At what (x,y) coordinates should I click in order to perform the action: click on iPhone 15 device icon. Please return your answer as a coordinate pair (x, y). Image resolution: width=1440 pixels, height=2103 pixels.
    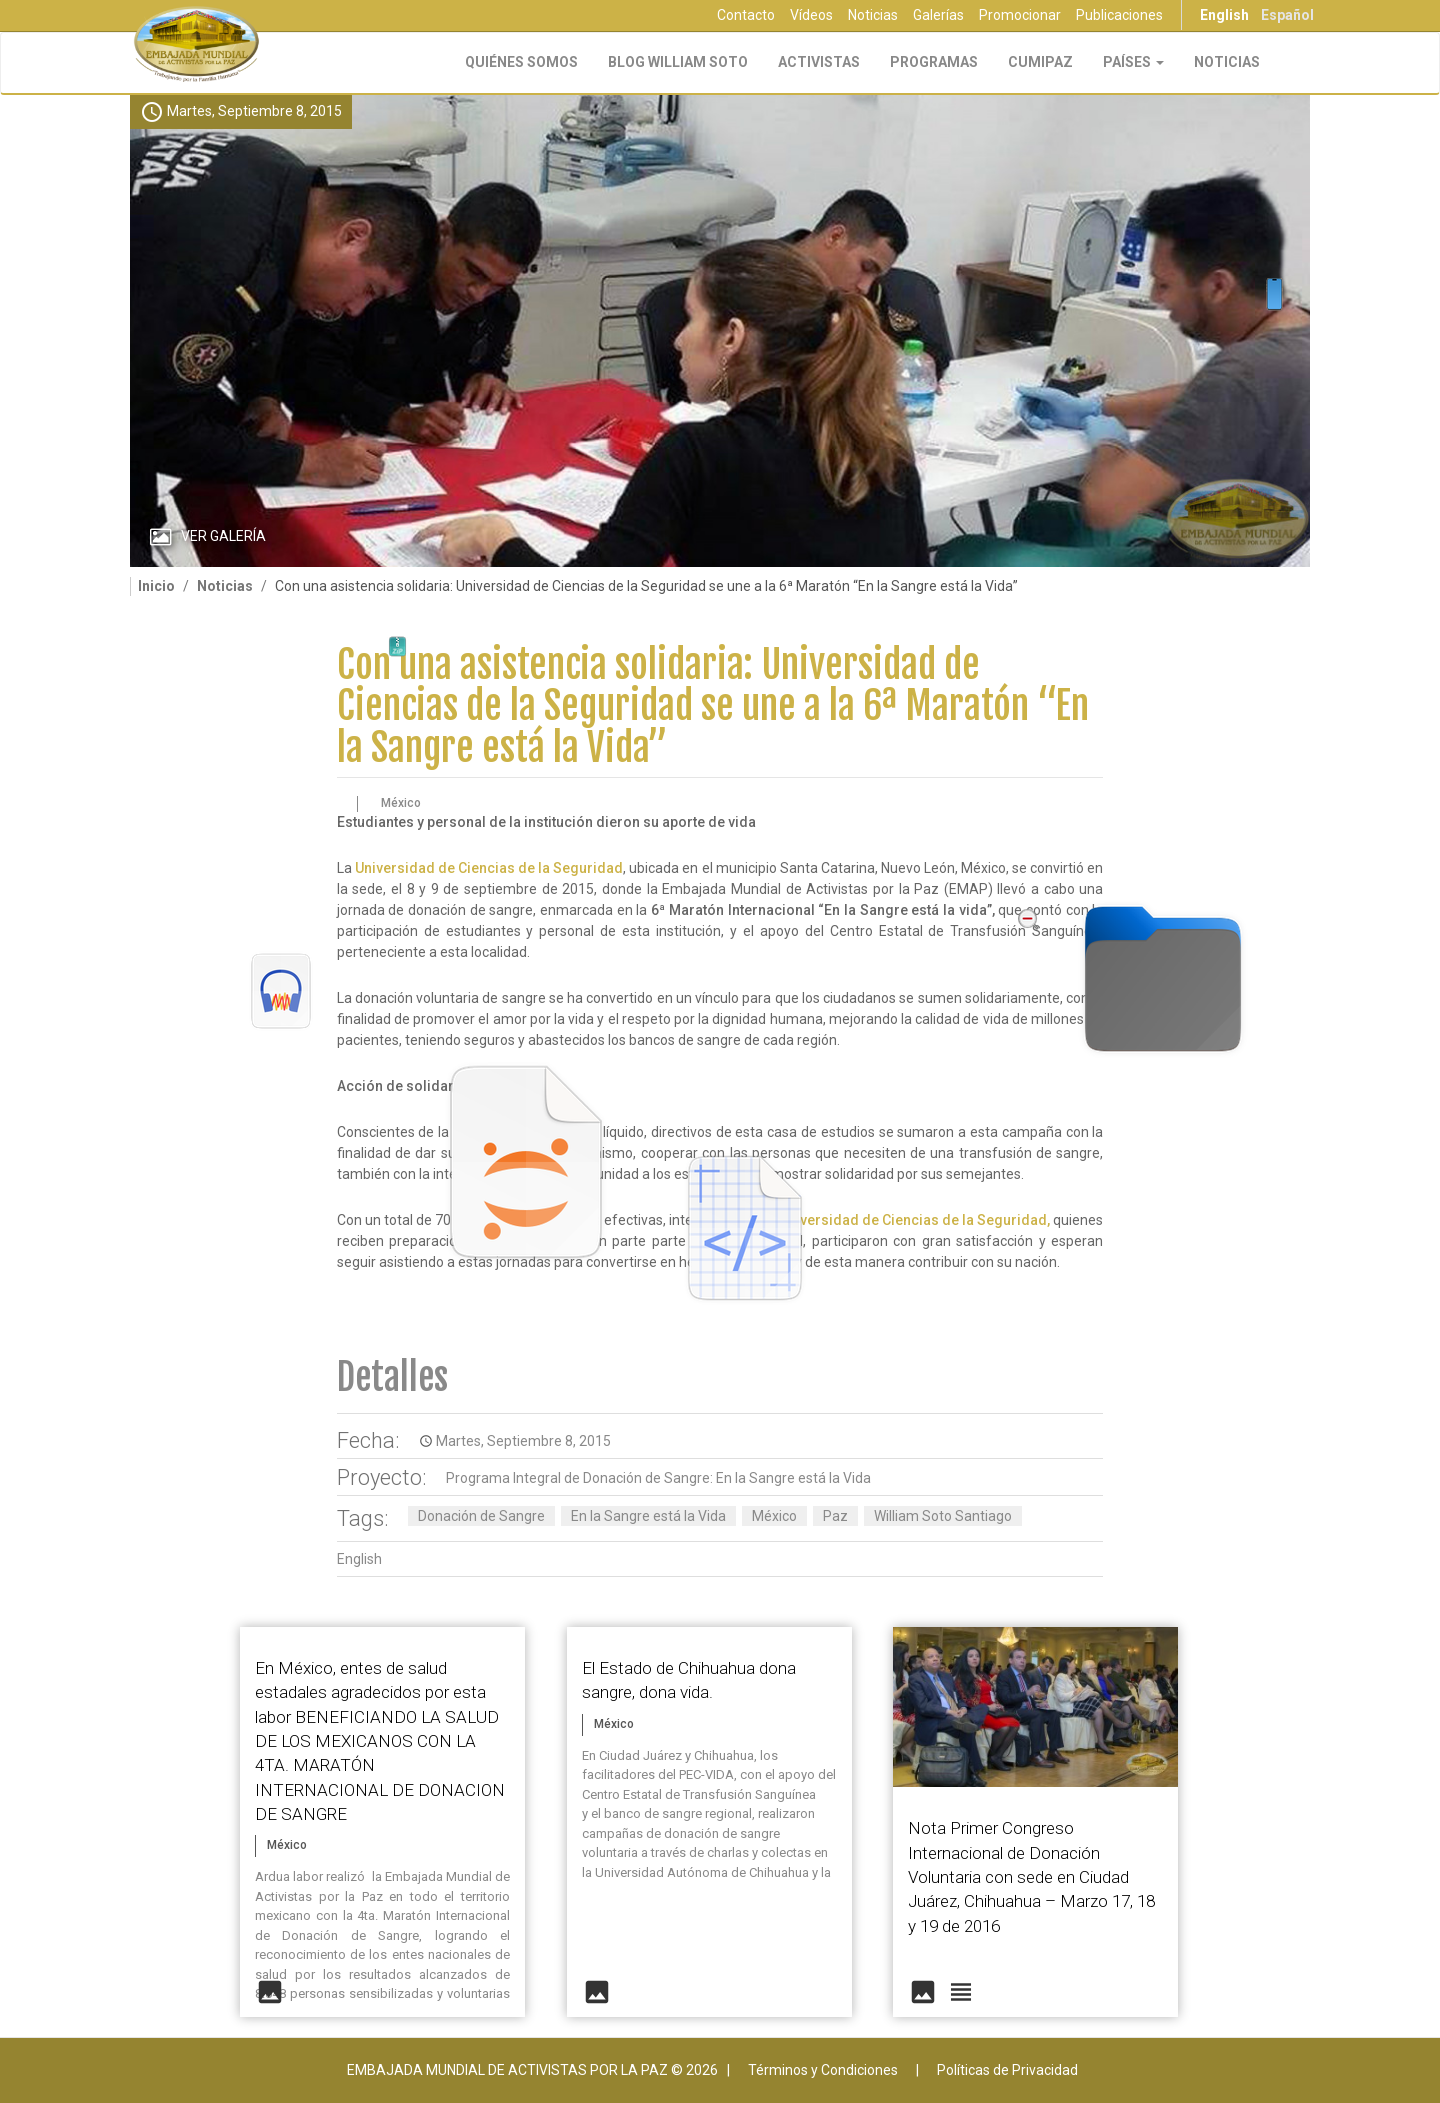
    Looking at the image, I should click on (1274, 294).